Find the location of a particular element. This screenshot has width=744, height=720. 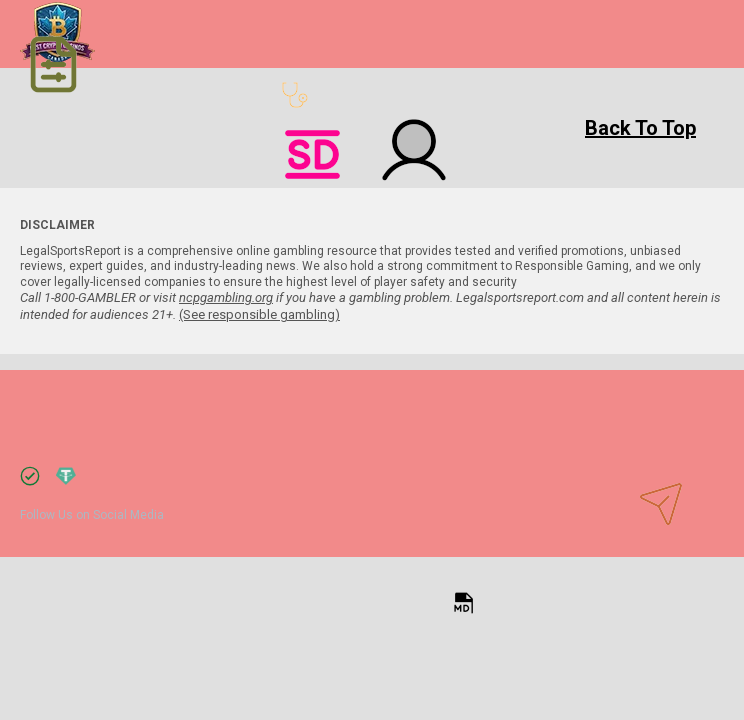

send a message is located at coordinates (662, 502).